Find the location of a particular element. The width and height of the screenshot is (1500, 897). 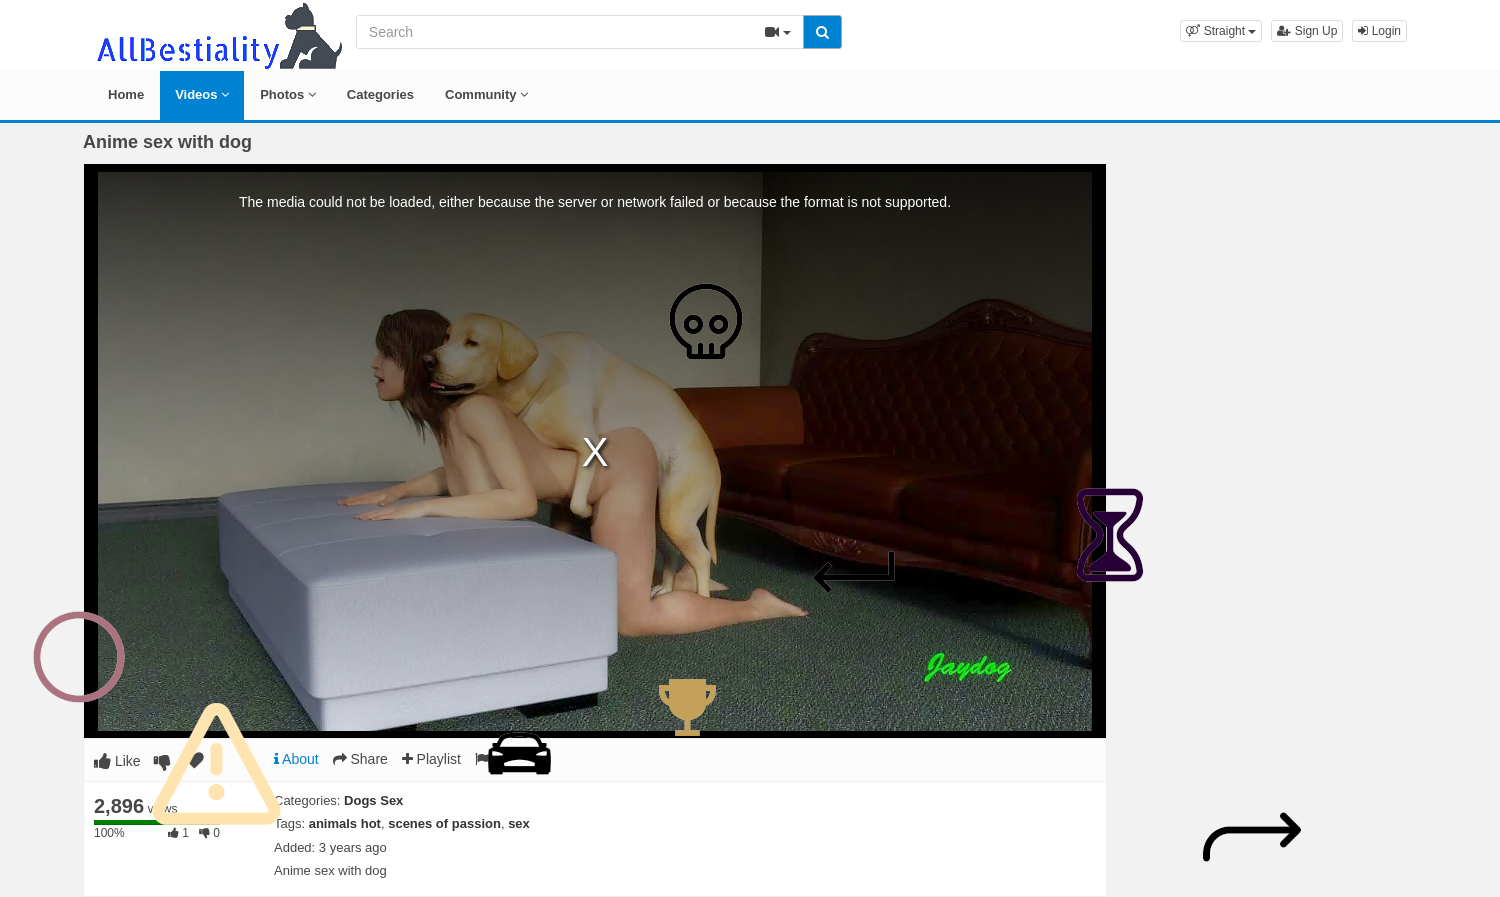

indicates loading or processing in progress is located at coordinates (1110, 535).